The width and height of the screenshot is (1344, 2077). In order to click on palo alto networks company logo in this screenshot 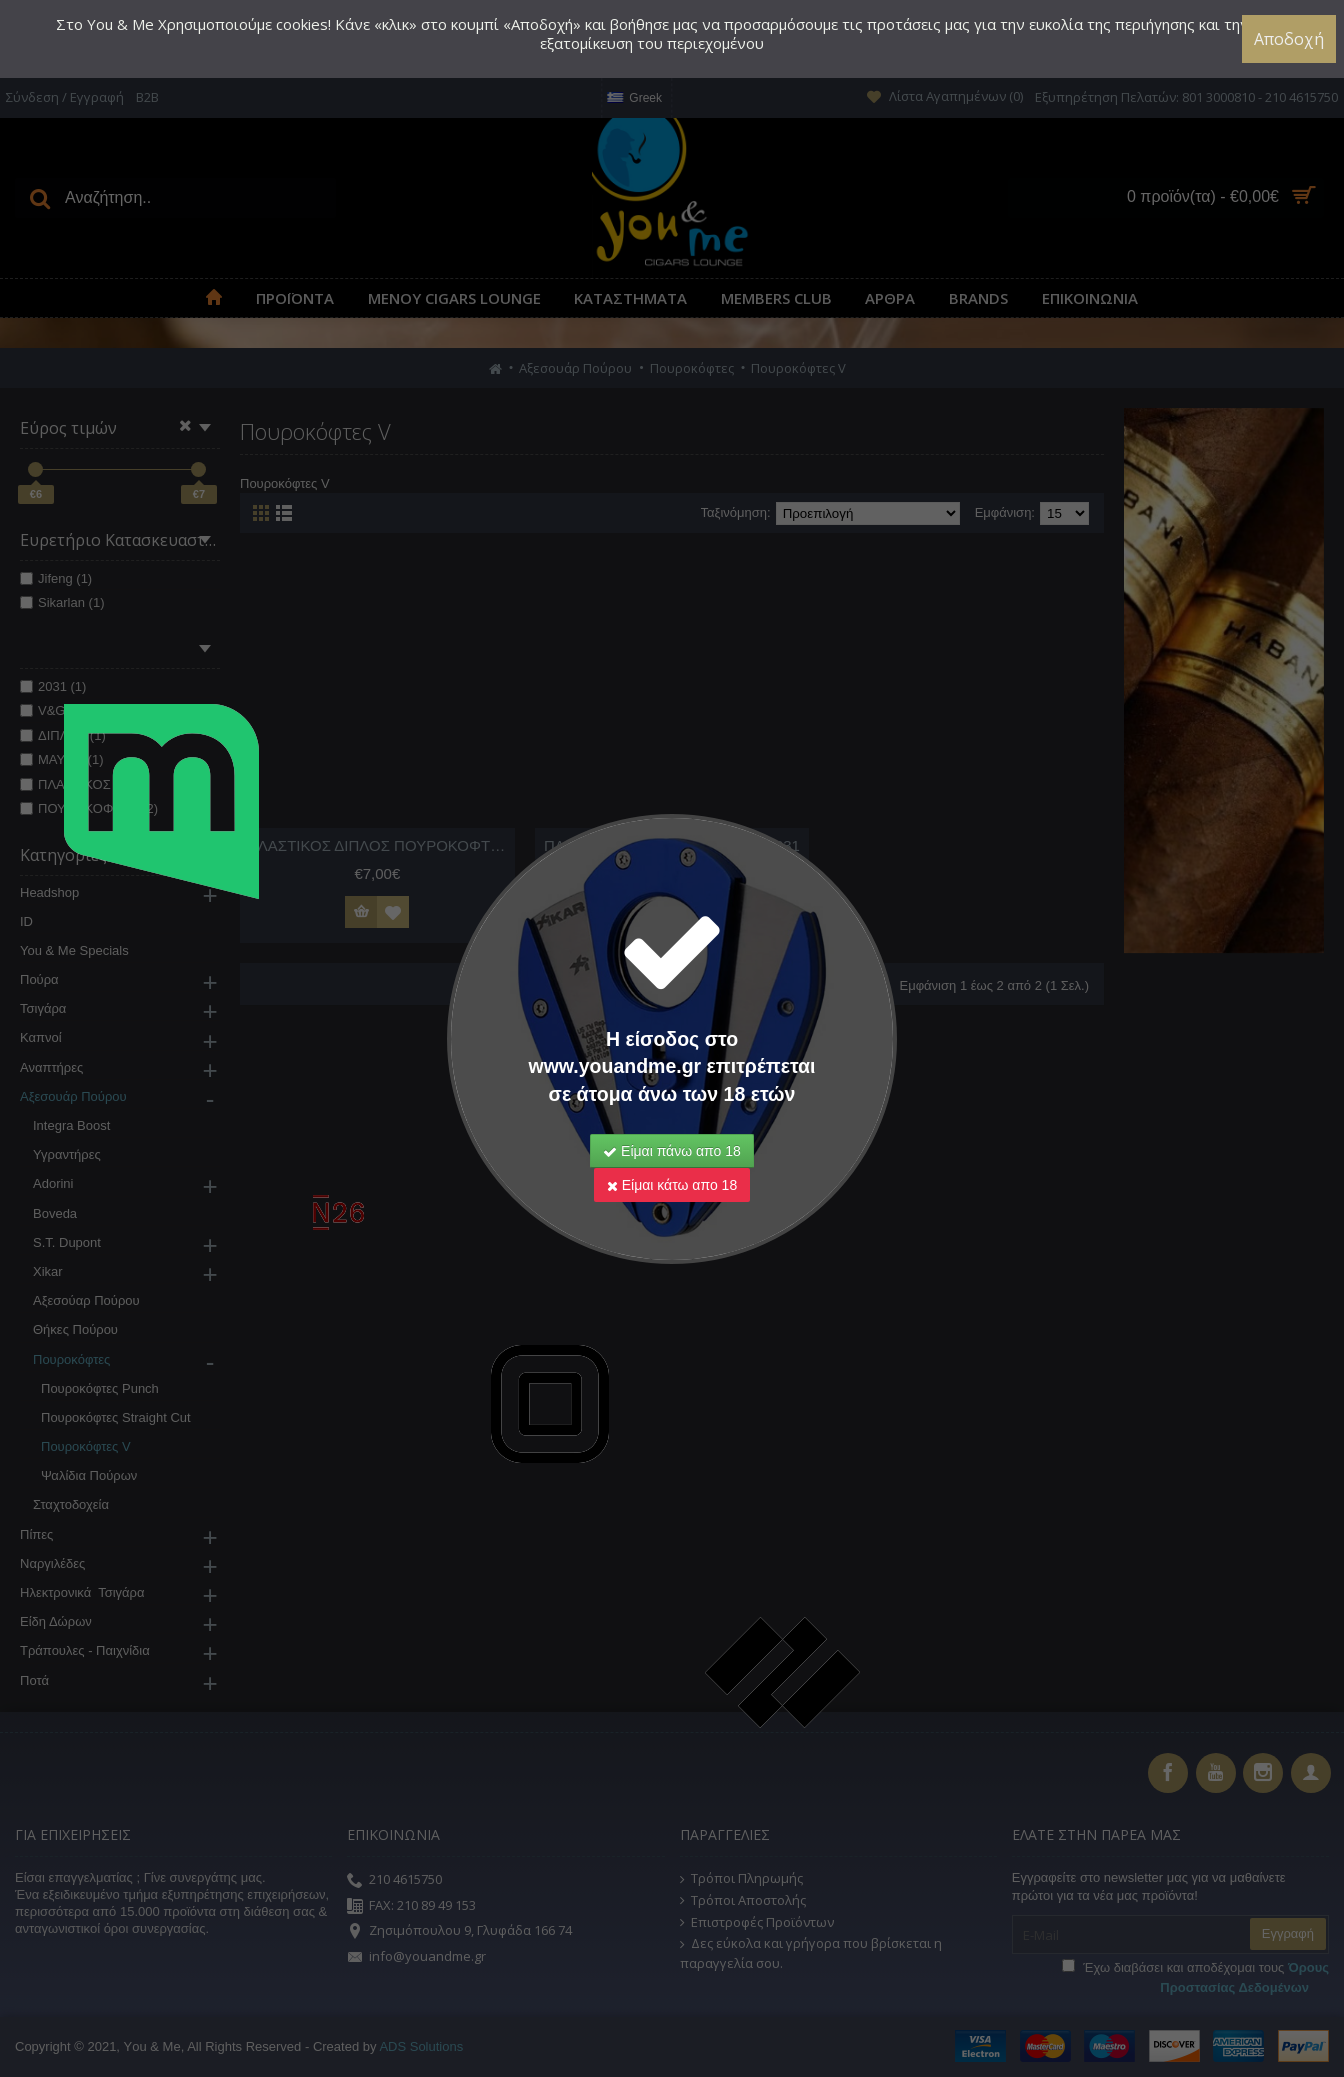, I will do `click(782, 1672)`.